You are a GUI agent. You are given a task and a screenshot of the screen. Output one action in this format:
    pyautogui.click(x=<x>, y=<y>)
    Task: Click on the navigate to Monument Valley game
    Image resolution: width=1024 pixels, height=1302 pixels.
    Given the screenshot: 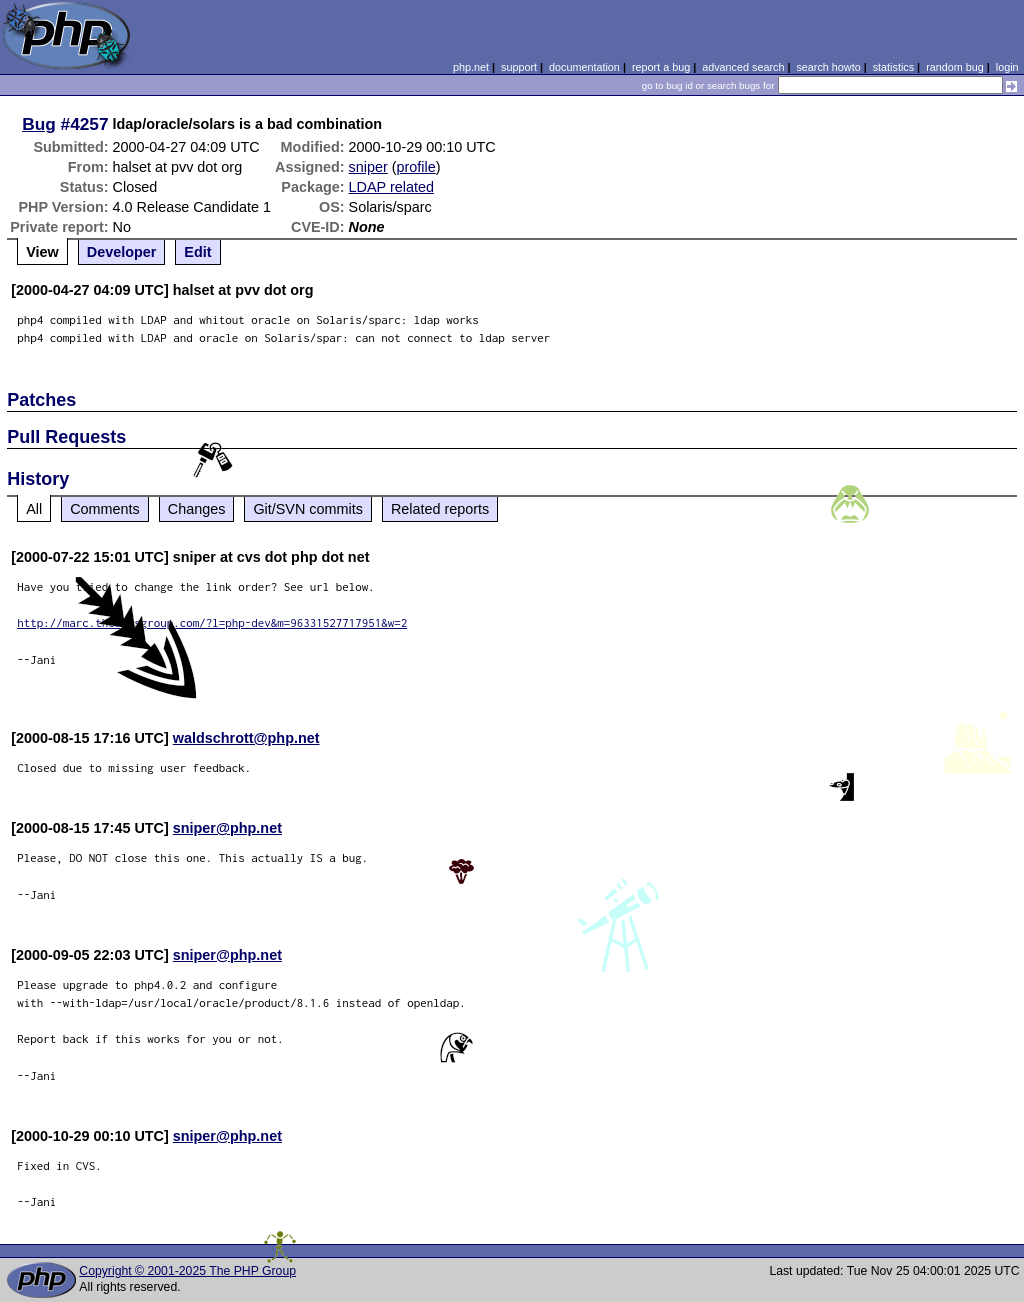 What is the action you would take?
    pyautogui.click(x=977, y=740)
    